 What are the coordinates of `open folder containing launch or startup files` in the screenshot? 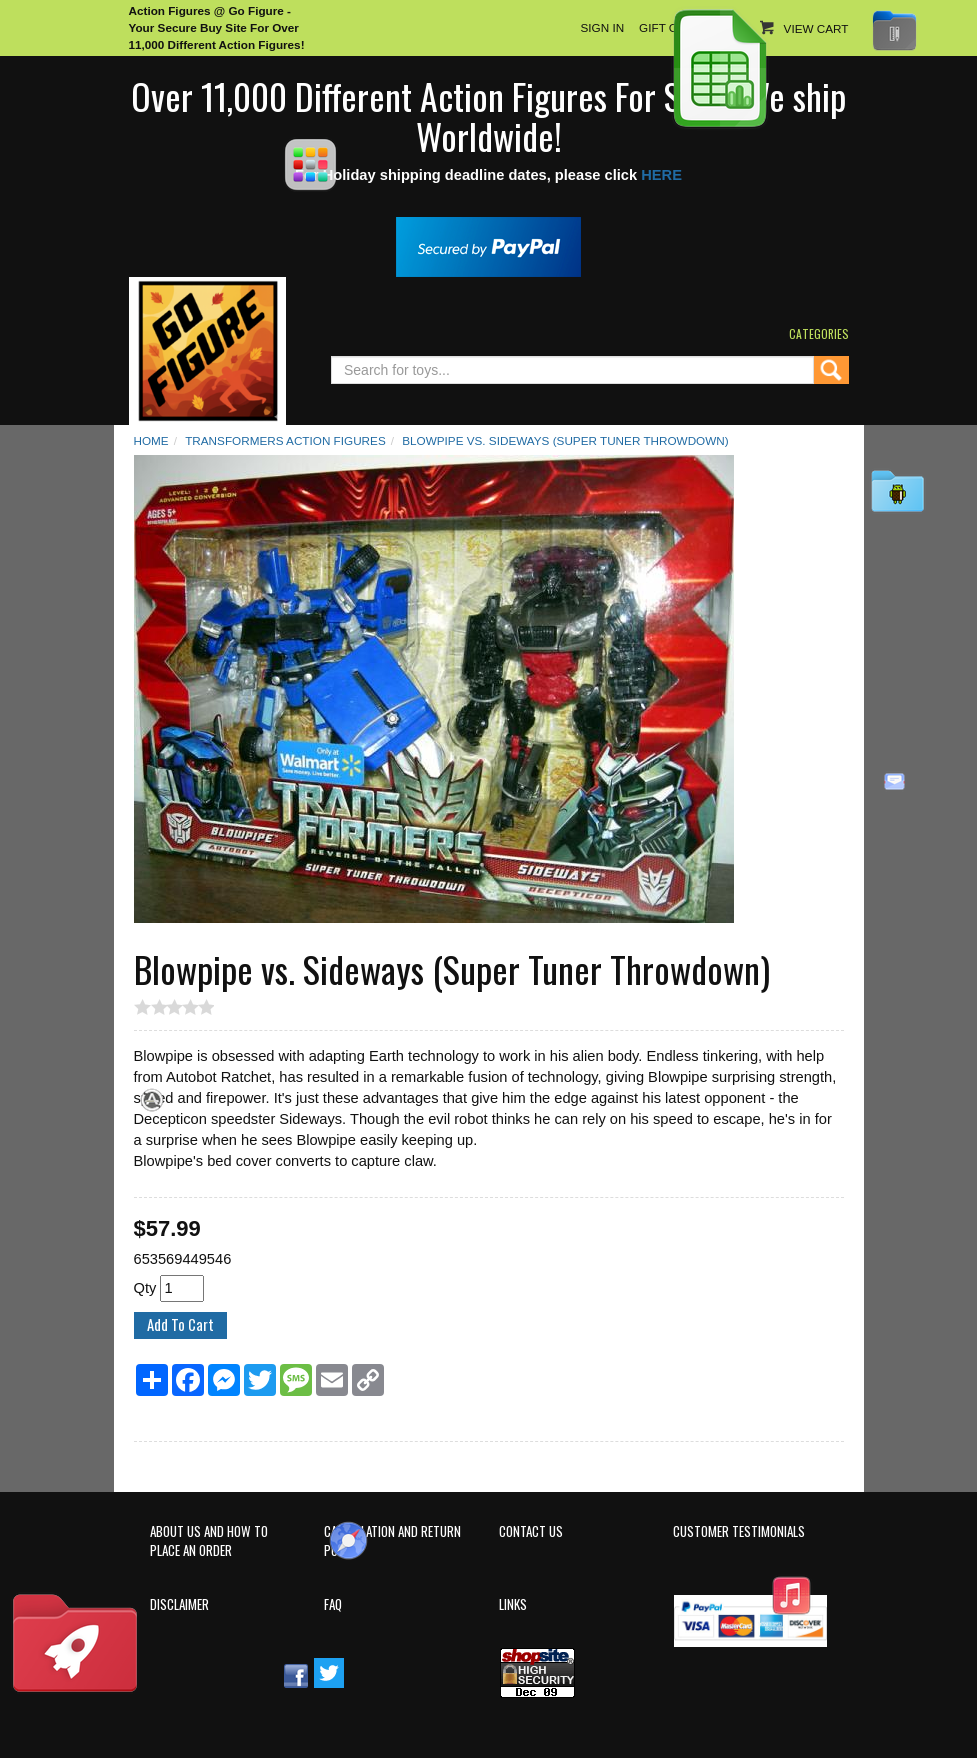 It's located at (74, 1646).